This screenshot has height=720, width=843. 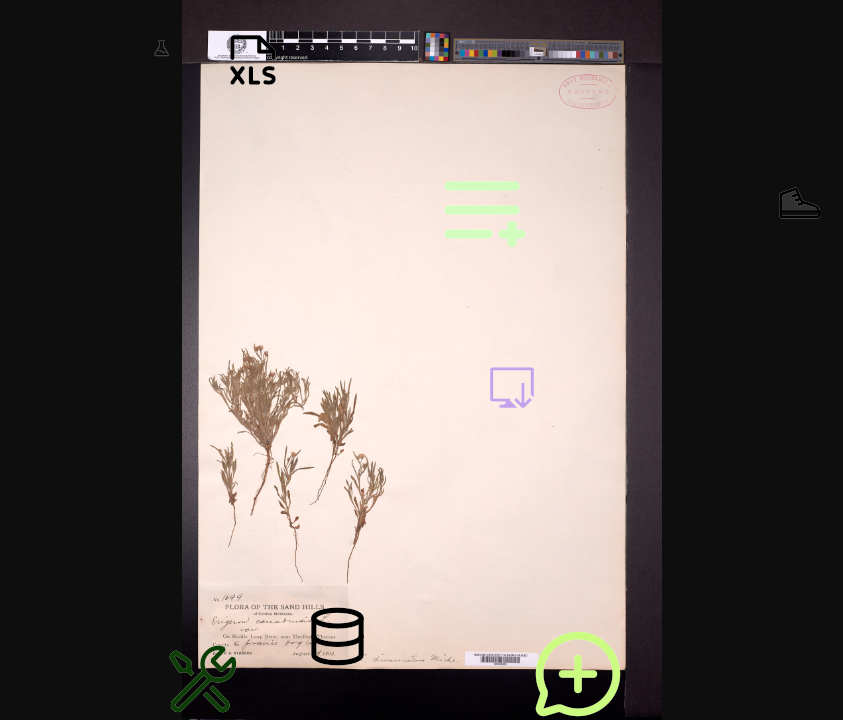 I want to click on start a new conversation, so click(x=578, y=674).